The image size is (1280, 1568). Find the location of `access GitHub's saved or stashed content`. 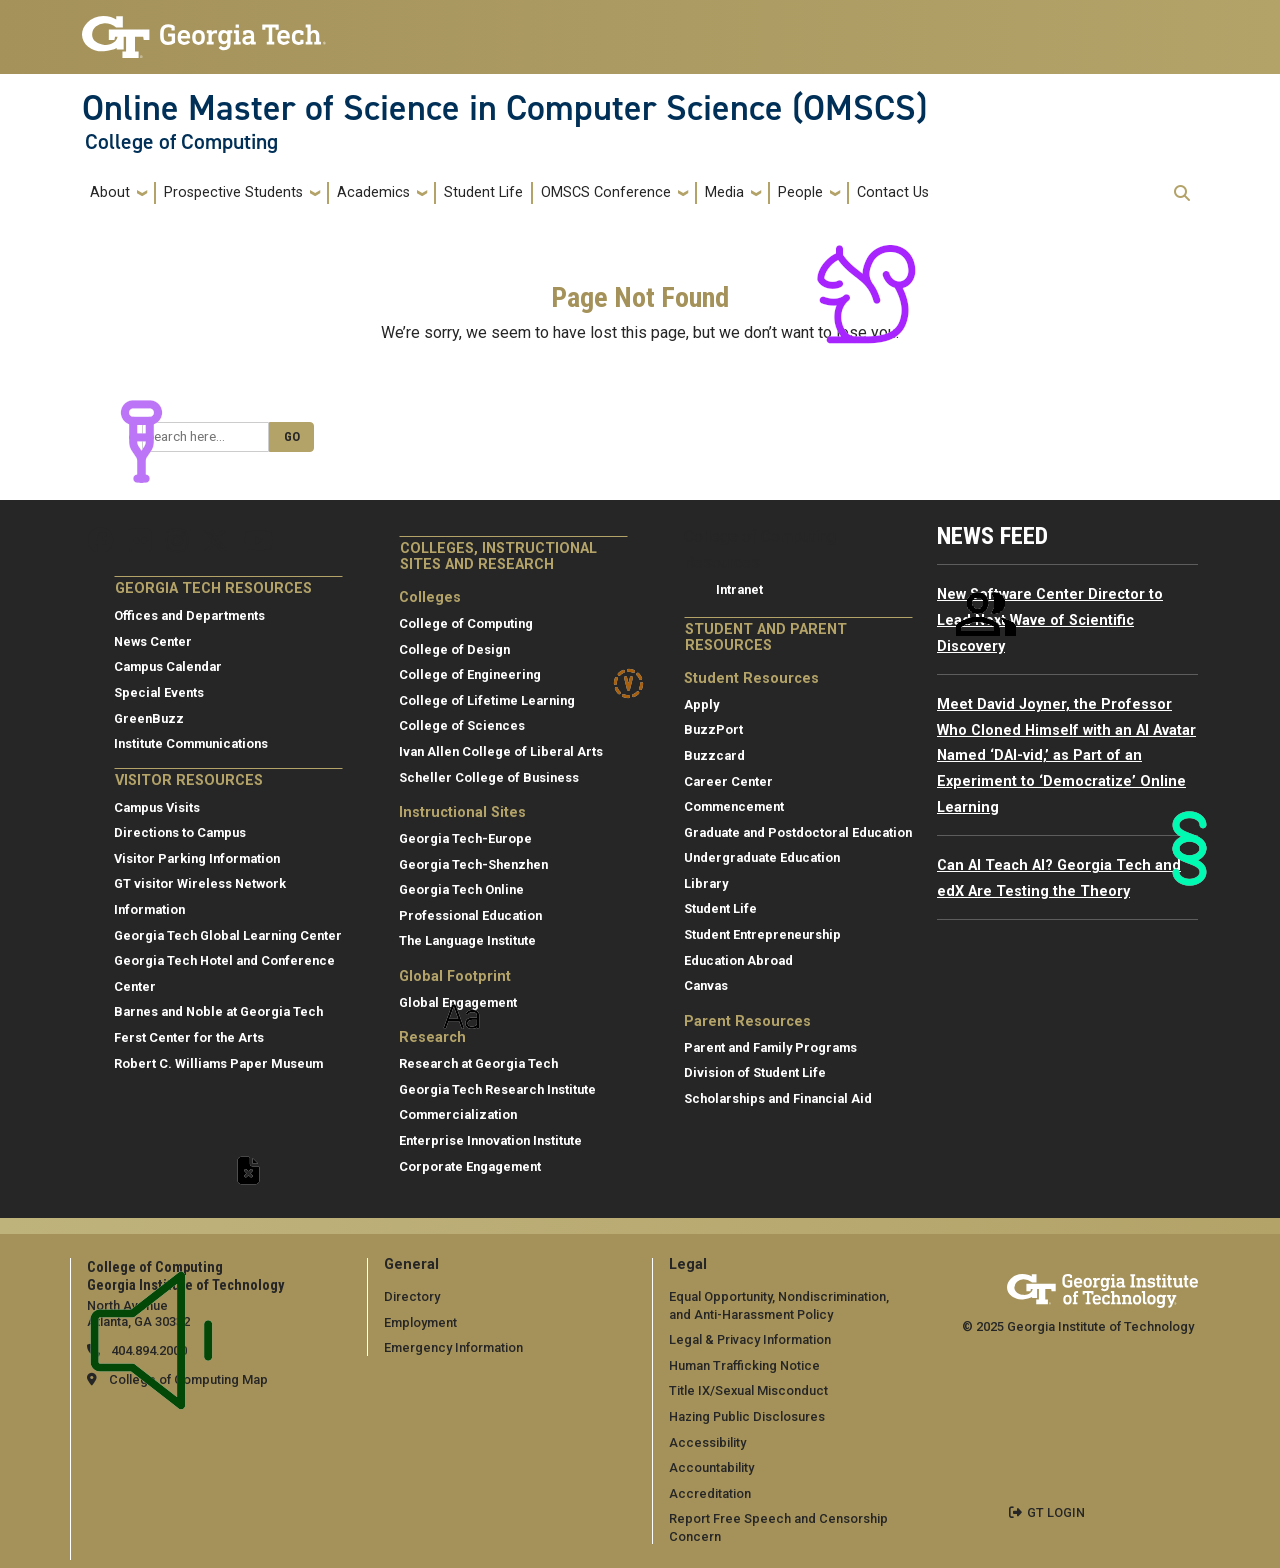

access GitHub's saved or stashed content is located at coordinates (864, 292).